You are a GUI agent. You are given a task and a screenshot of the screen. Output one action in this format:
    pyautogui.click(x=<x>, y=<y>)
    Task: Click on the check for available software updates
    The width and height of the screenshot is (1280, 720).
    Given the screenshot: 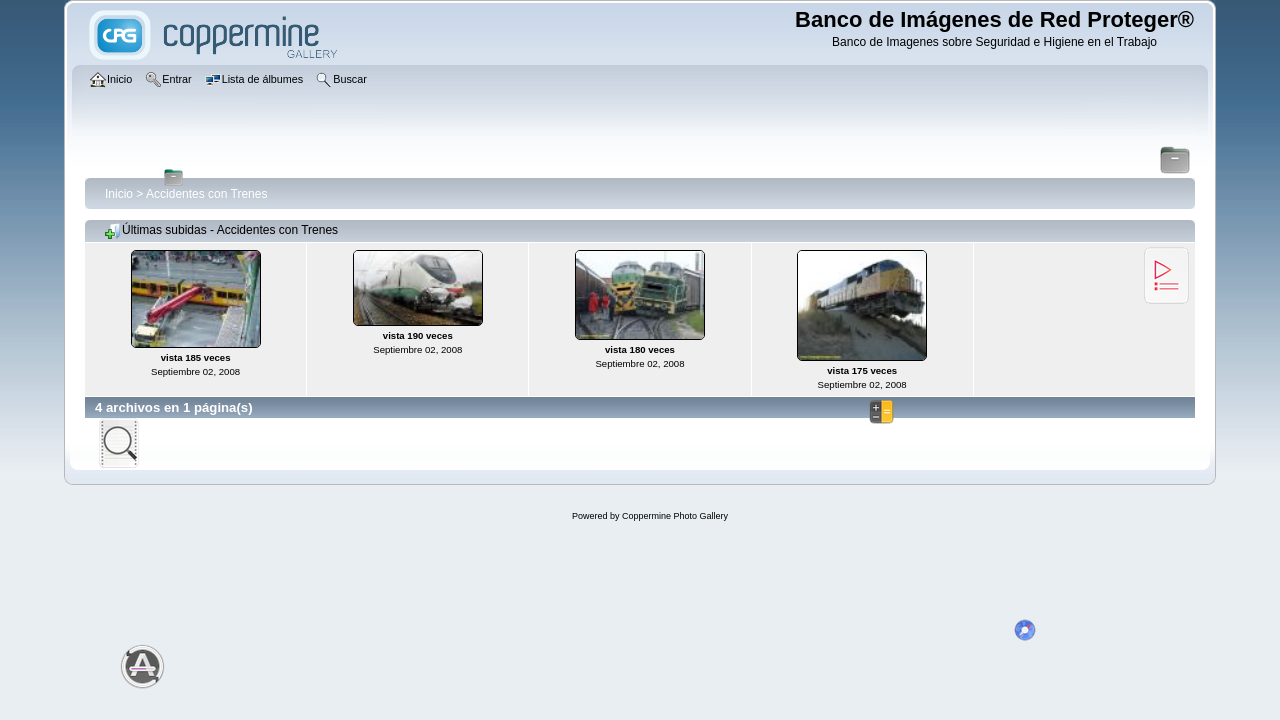 What is the action you would take?
    pyautogui.click(x=142, y=666)
    